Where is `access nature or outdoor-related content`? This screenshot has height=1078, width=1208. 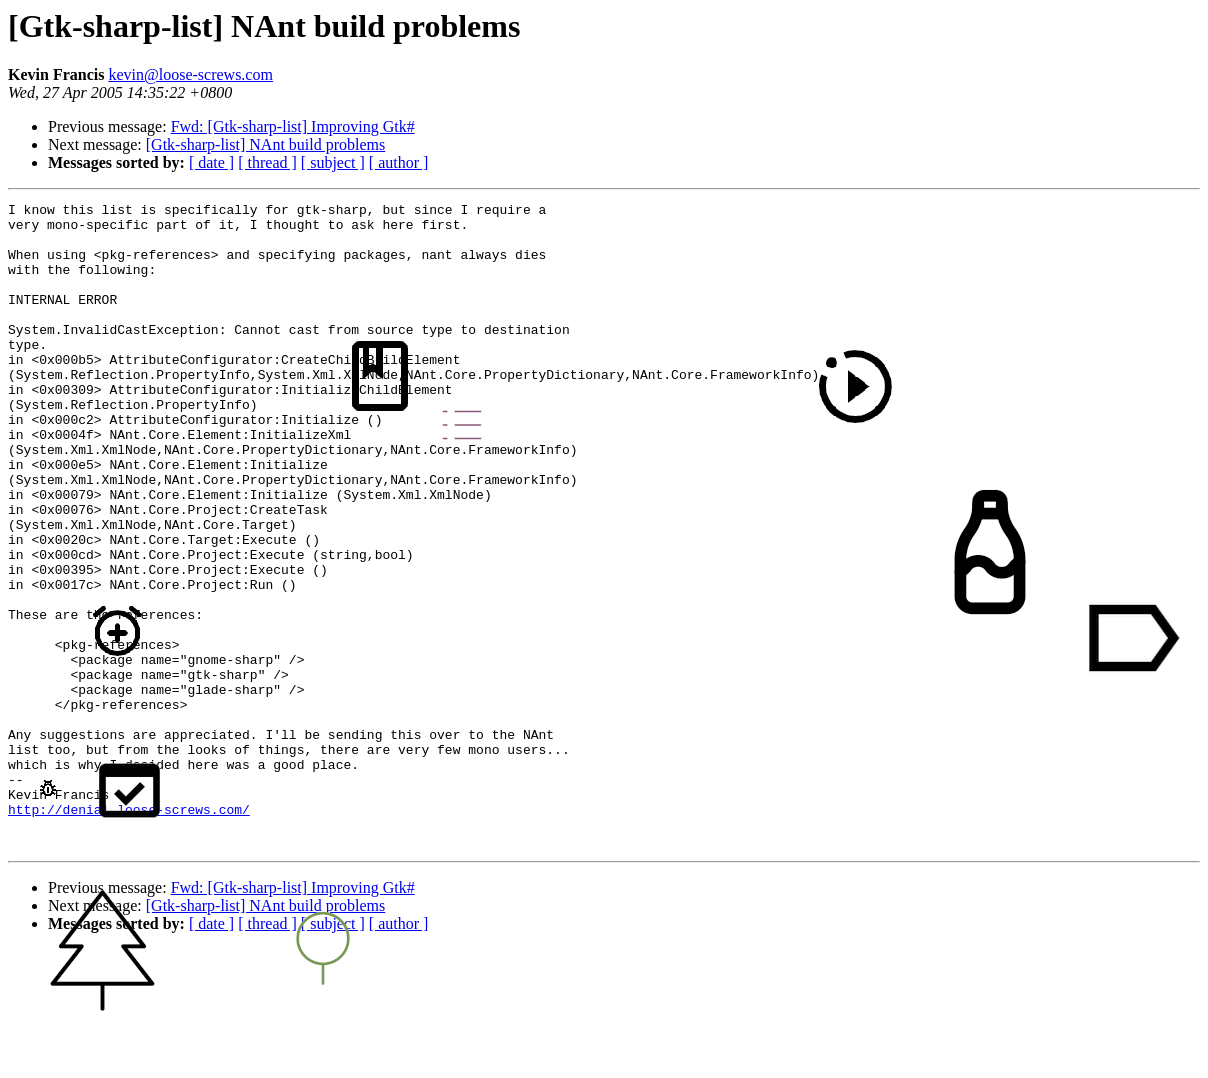 access nature or outdoor-related content is located at coordinates (102, 950).